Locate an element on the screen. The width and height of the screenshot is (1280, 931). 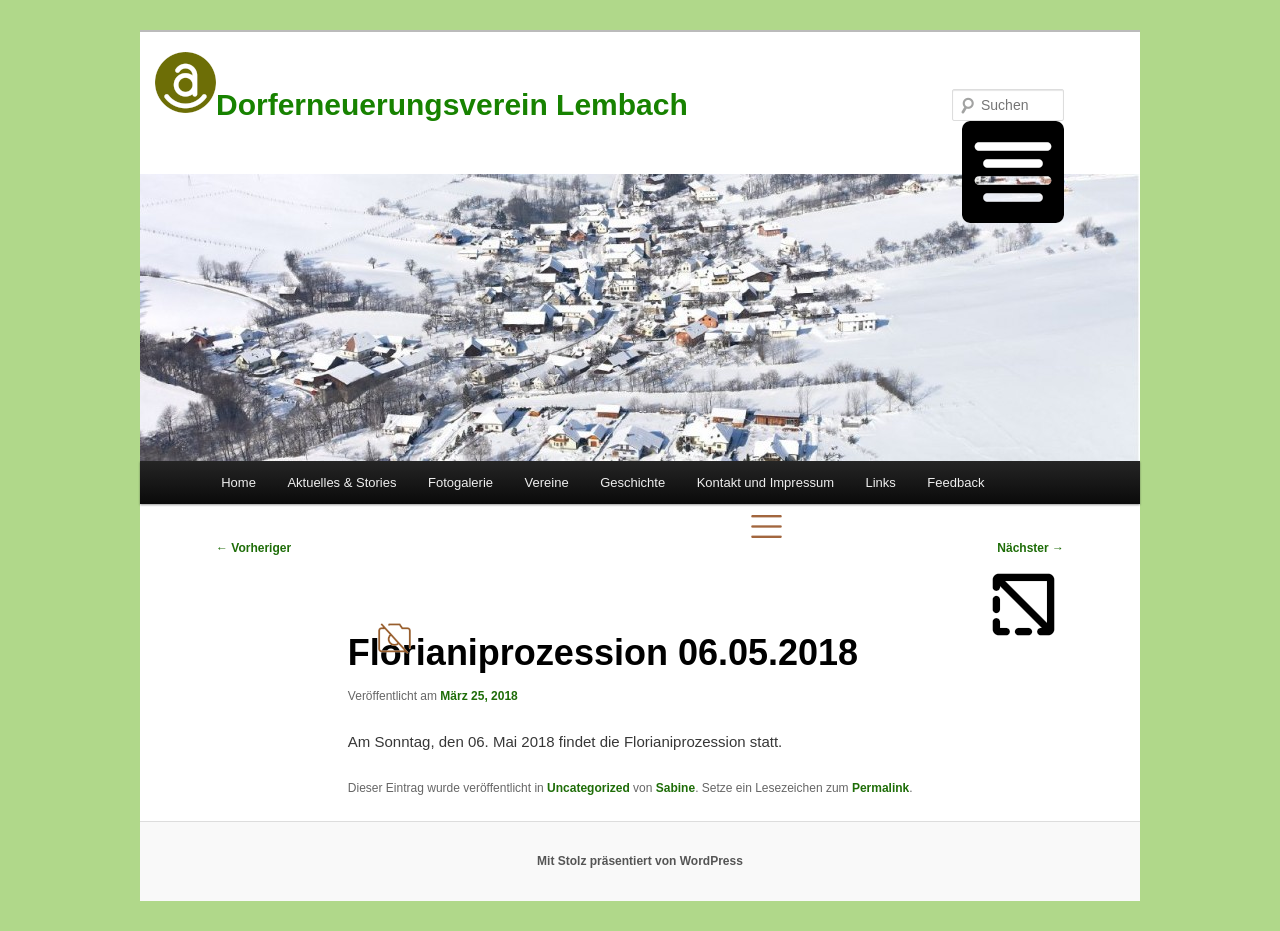
open the Amazon app or website is located at coordinates (185, 82).